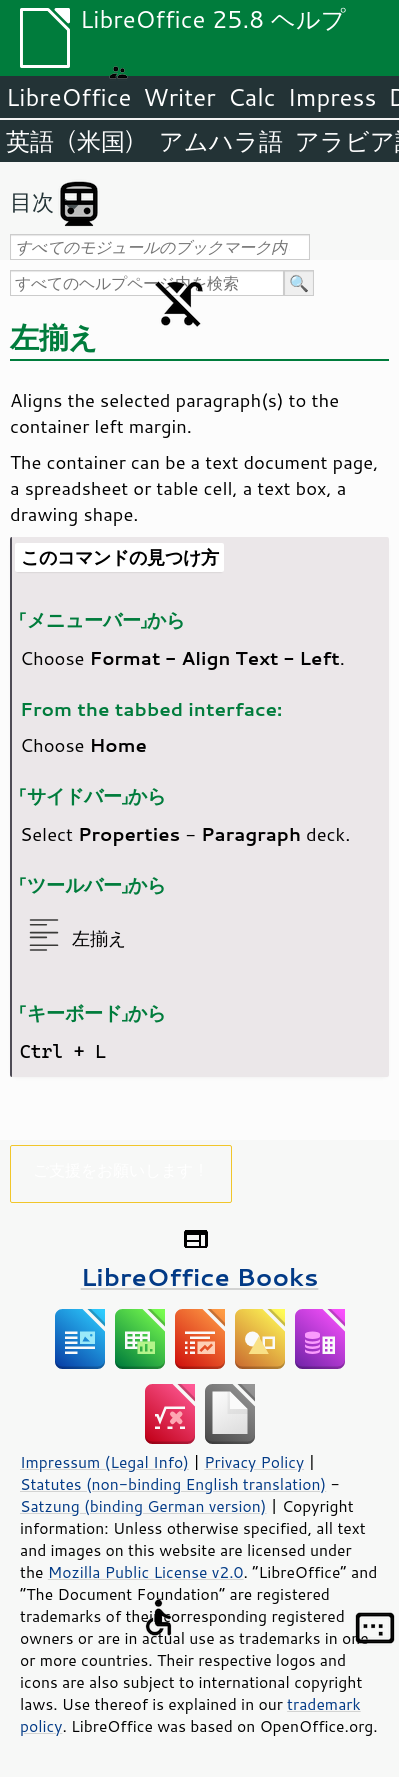 The width and height of the screenshot is (399, 1777). What do you see at coordinates (179, 302) in the screenshot?
I see `indicates strollers are not permitted in this area` at bounding box center [179, 302].